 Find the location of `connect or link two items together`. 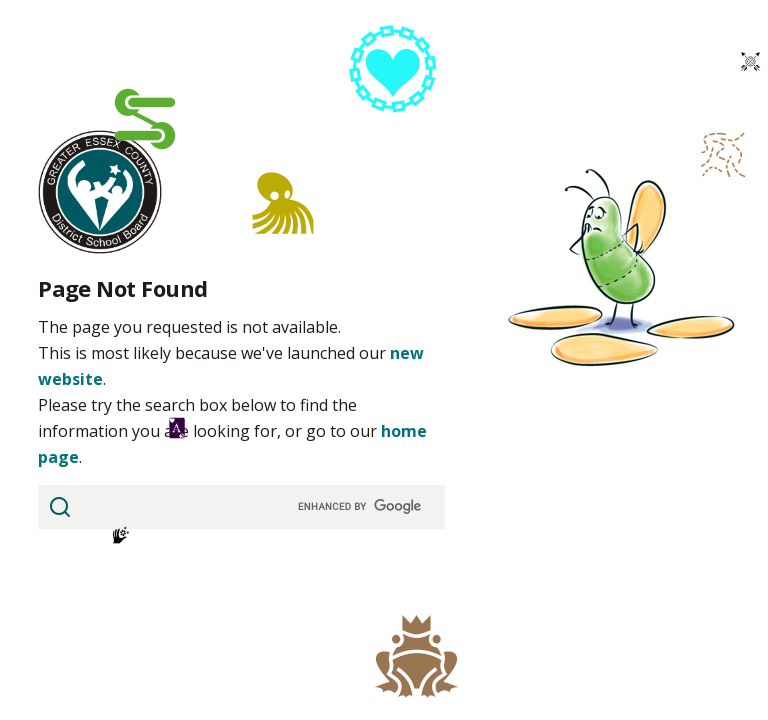

connect or link two items together is located at coordinates (145, 119).